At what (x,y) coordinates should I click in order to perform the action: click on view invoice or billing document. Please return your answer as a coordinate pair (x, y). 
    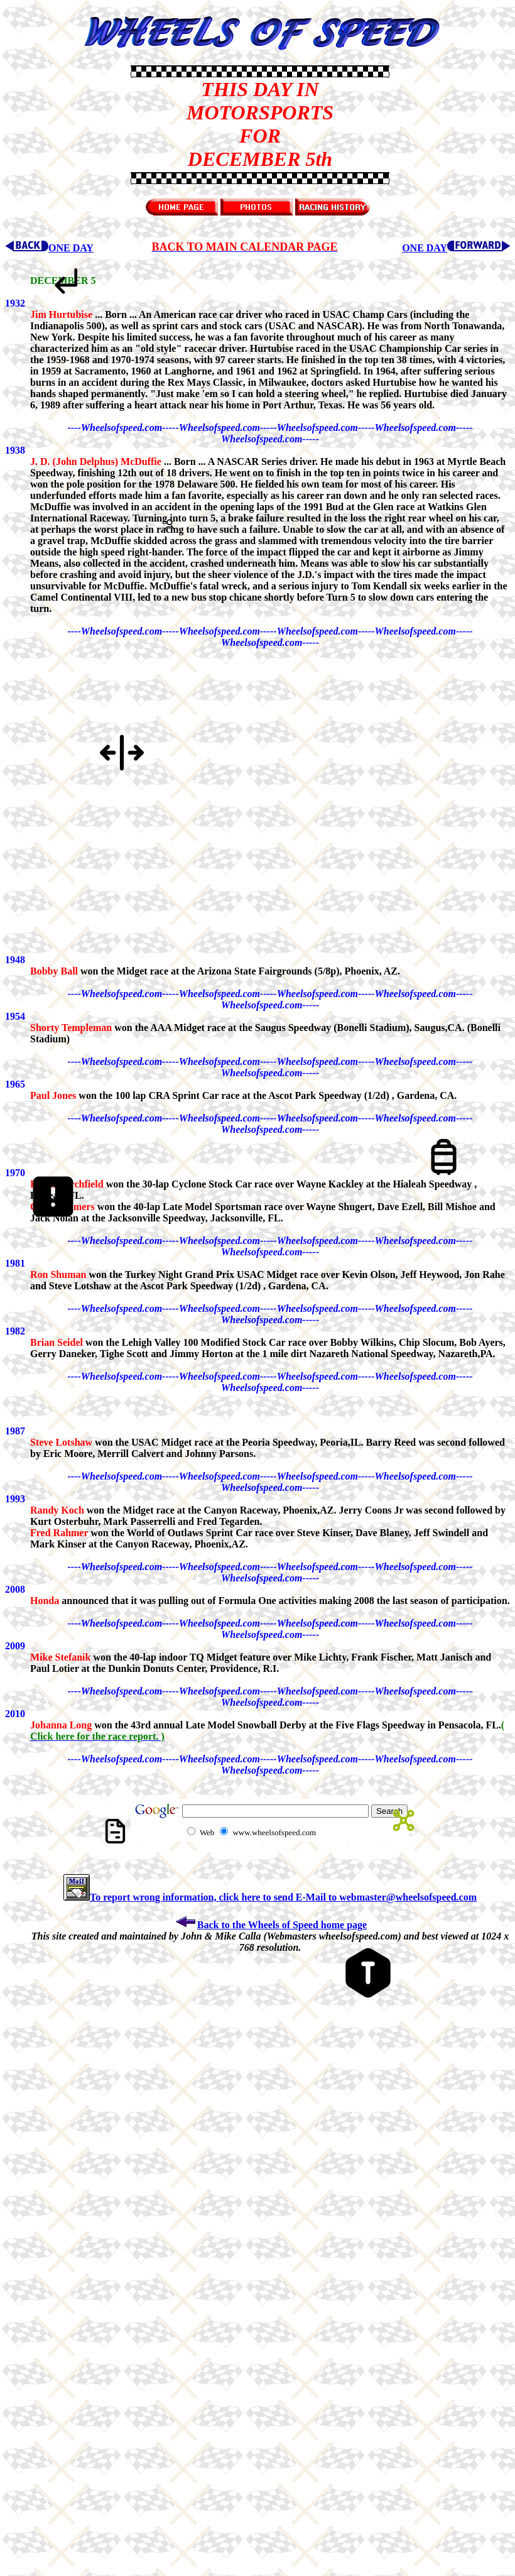
    Looking at the image, I should click on (115, 1831).